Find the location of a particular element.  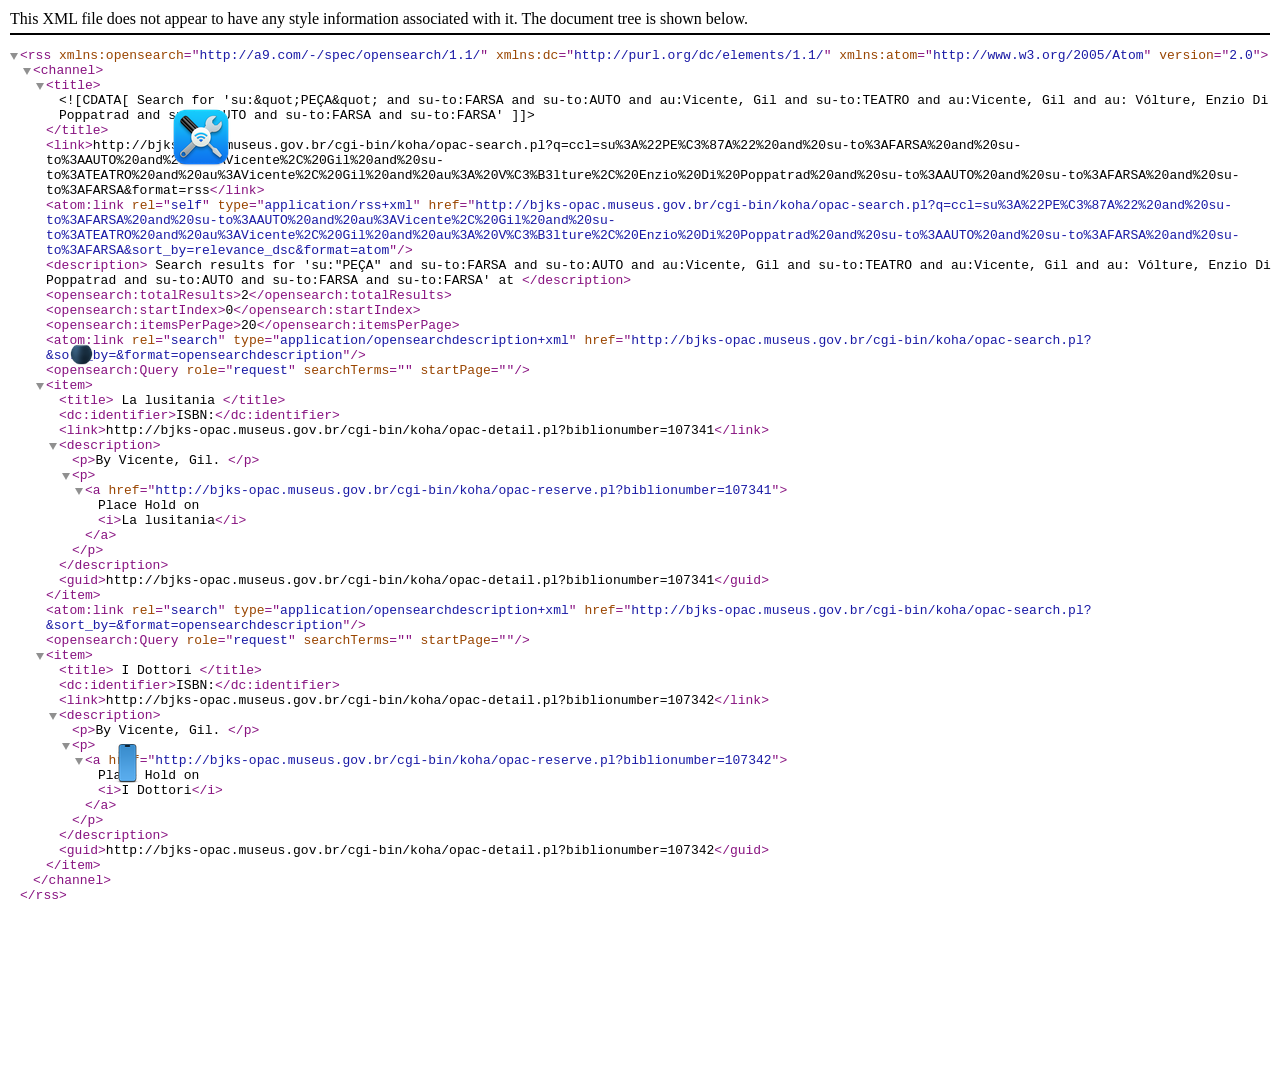

HomePod mini smart speaker device is located at coordinates (81, 356).